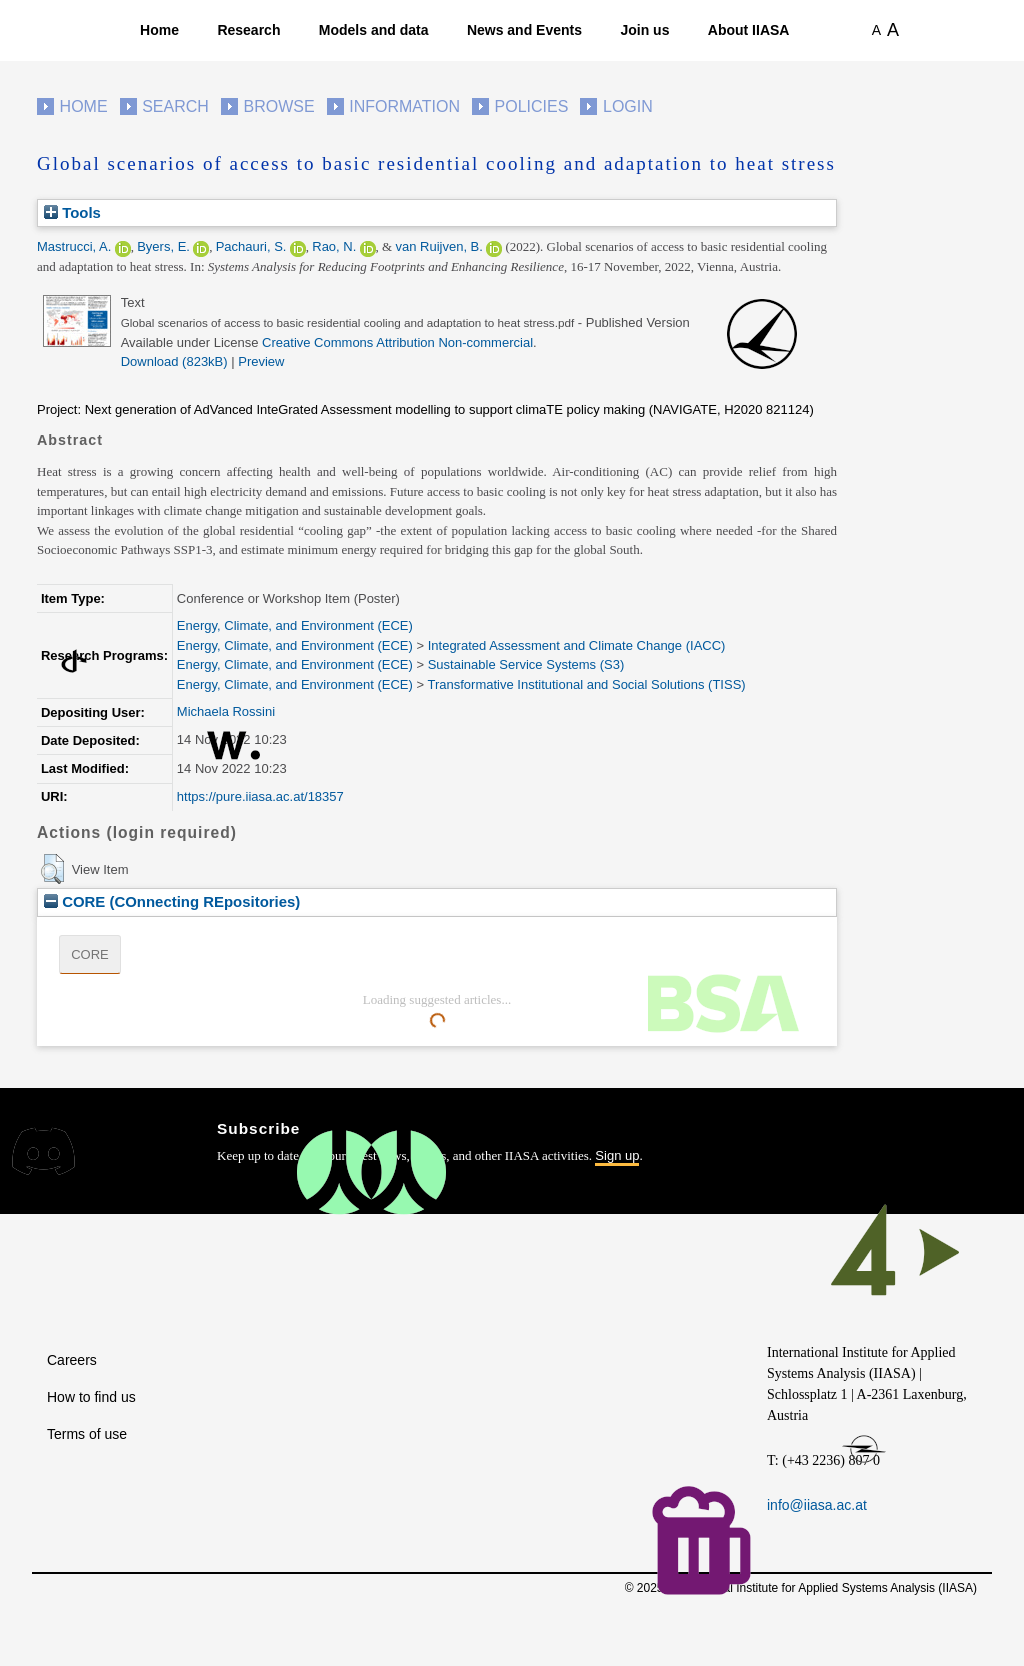 Image resolution: width=1024 pixels, height=1666 pixels. Describe the element at coordinates (233, 745) in the screenshot. I see `visit the Awwwards website` at that location.